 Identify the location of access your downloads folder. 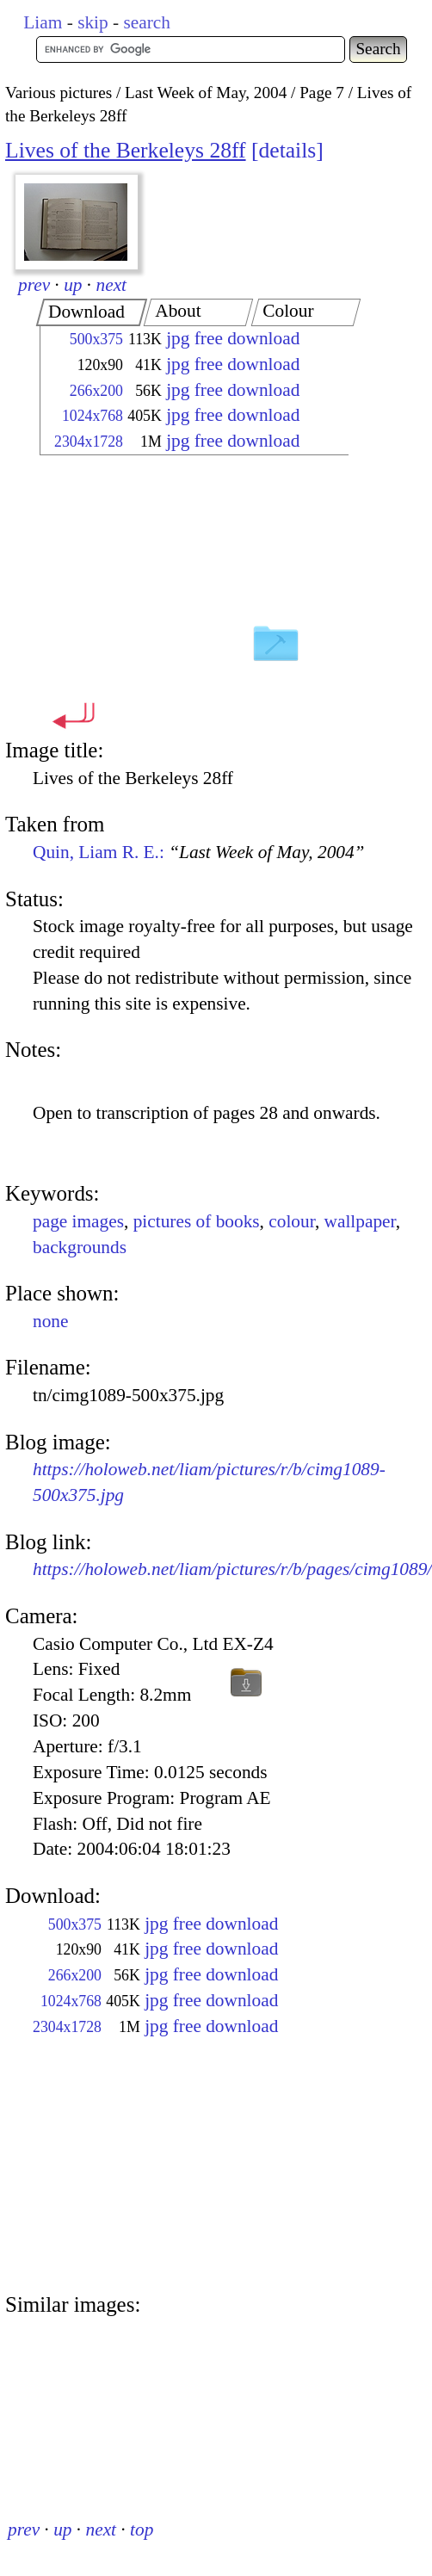
(246, 1682).